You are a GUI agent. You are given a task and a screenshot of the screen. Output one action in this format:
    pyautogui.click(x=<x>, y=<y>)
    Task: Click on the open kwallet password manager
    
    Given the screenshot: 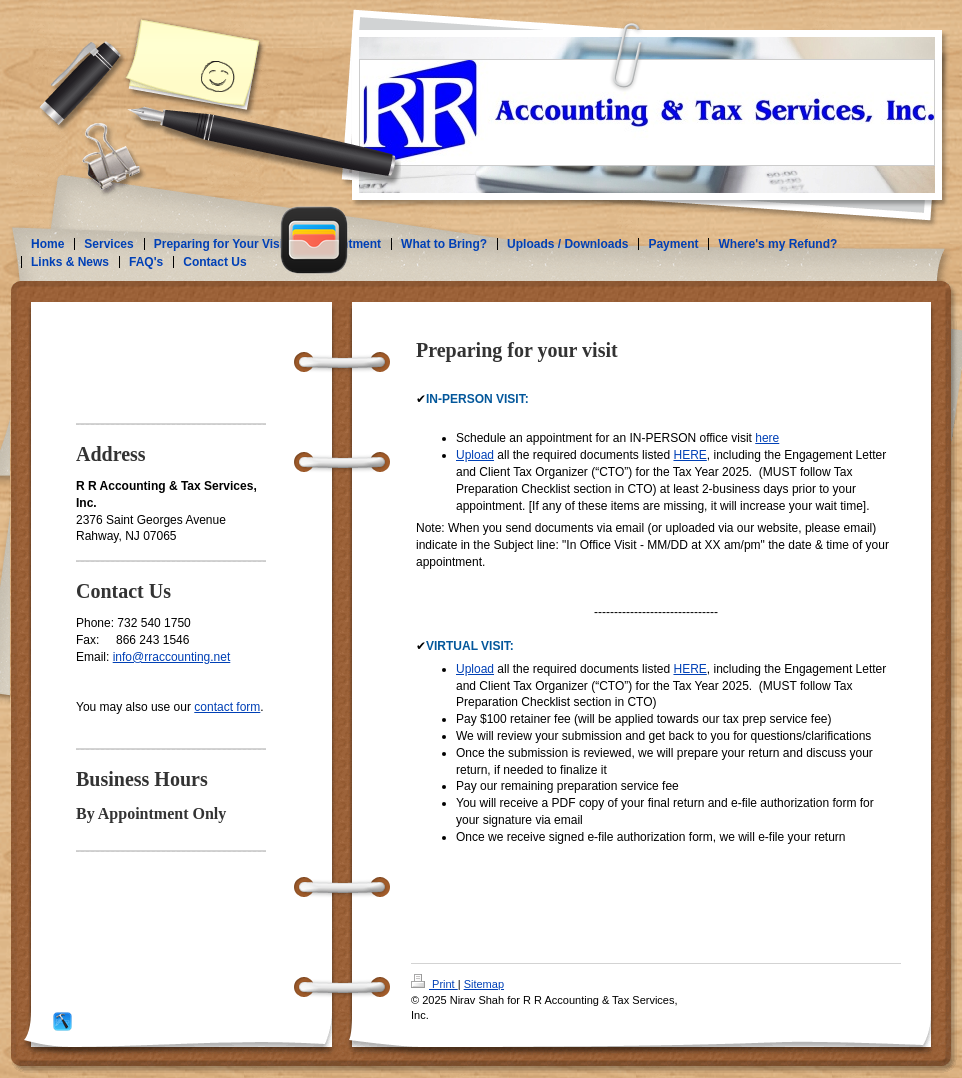 What is the action you would take?
    pyautogui.click(x=314, y=240)
    